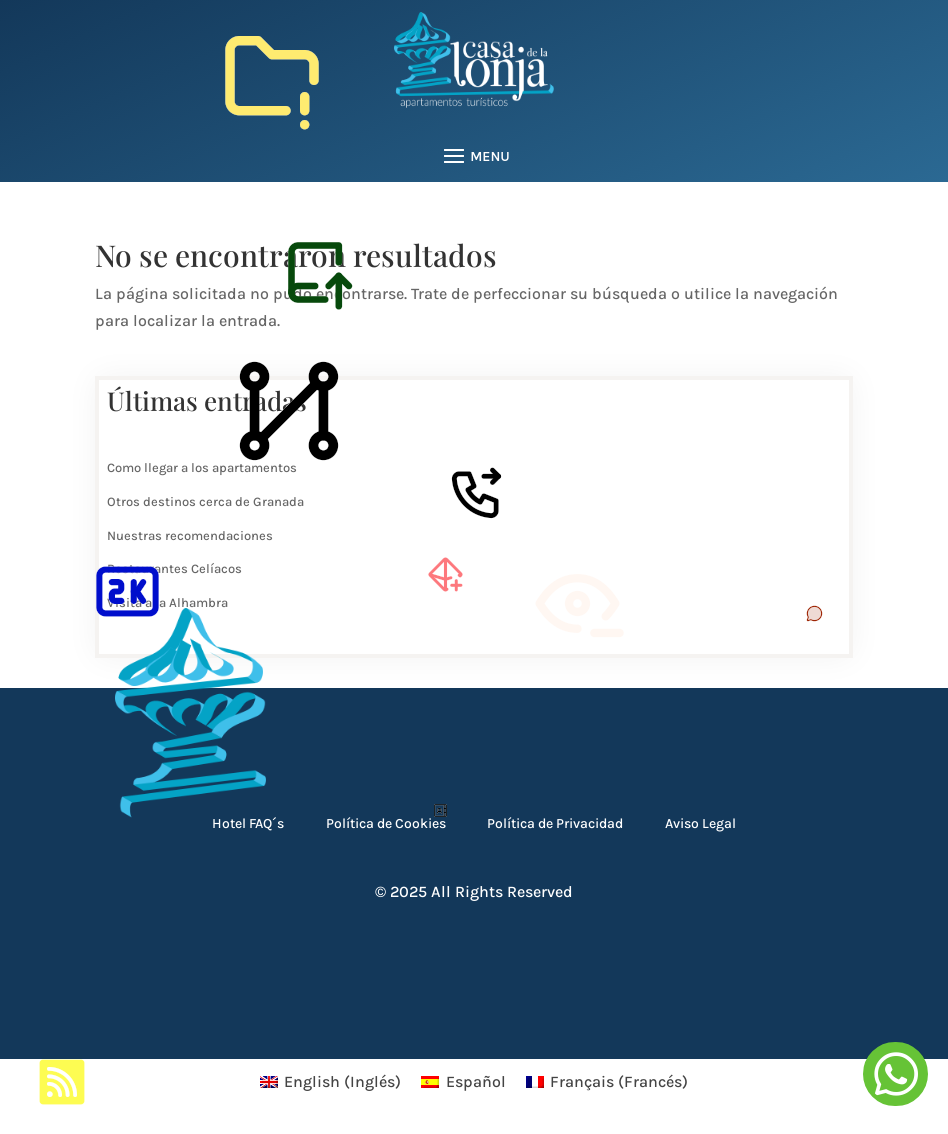  Describe the element at coordinates (445, 574) in the screenshot. I see `add a new 3D object or shape` at that location.